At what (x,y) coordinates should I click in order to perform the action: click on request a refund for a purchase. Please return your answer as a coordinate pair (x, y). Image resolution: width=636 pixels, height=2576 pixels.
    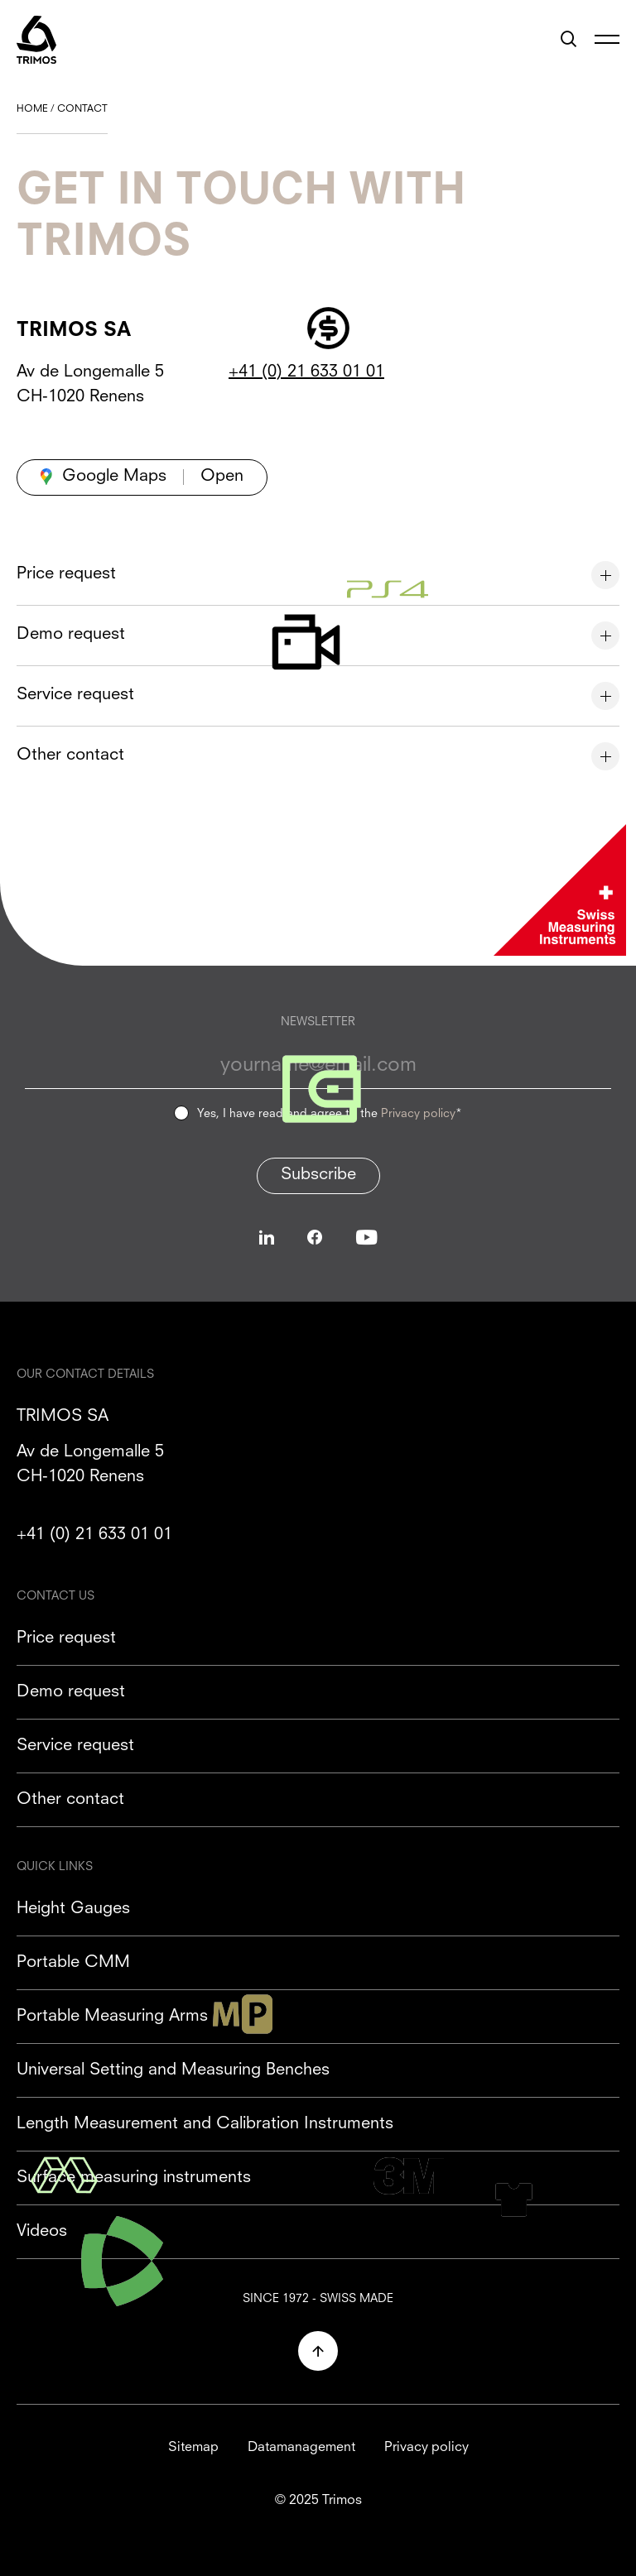
    Looking at the image, I should click on (328, 328).